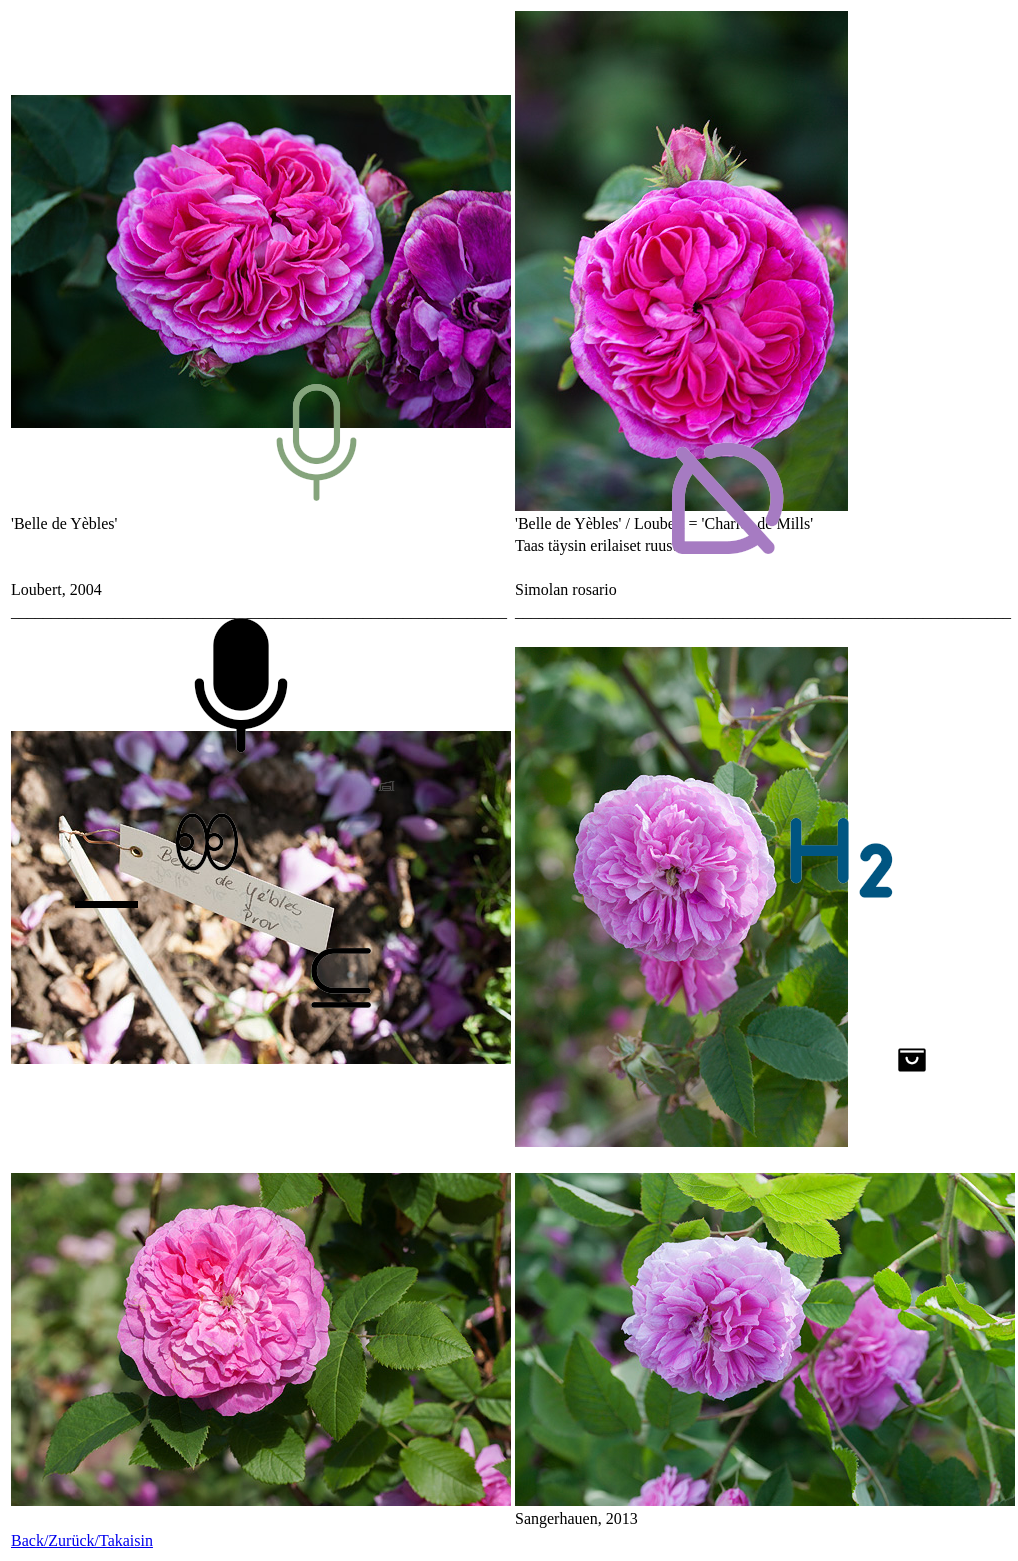 This screenshot has width=1018, height=1561. I want to click on access warehouse or storage management, so click(386, 786).